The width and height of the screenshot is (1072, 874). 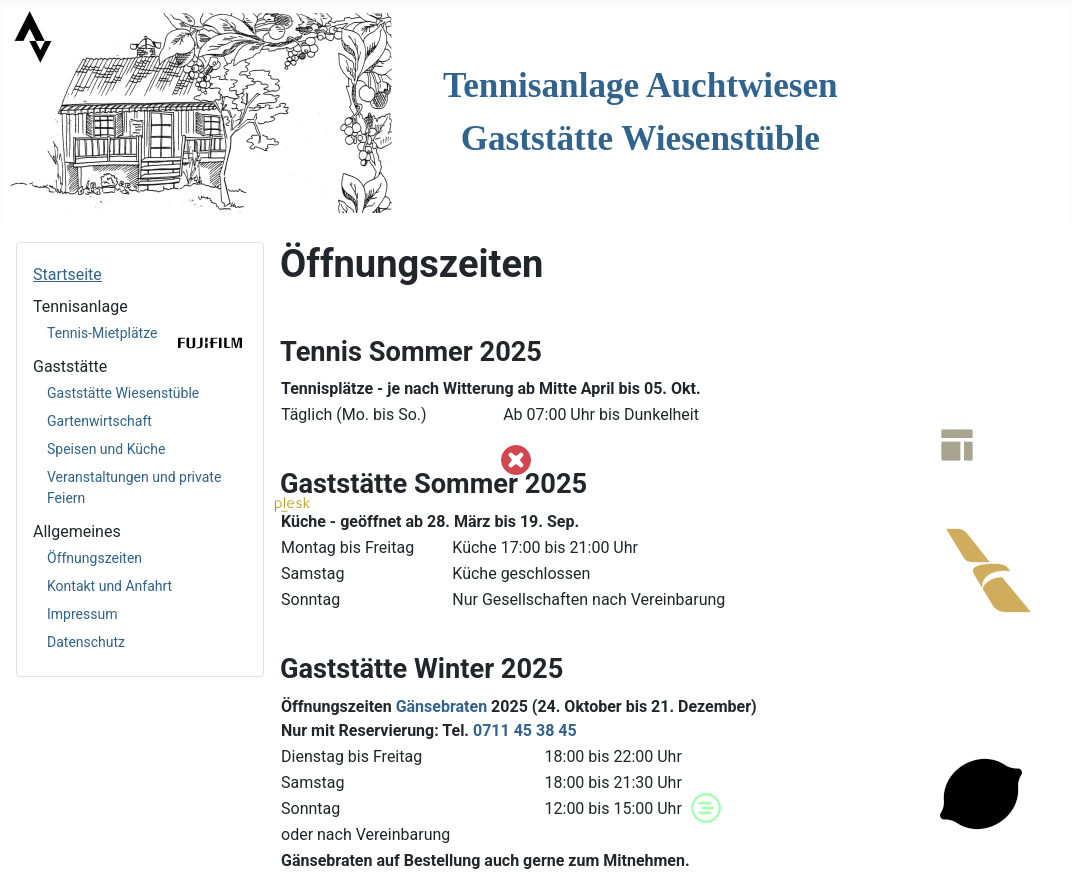 What do you see at coordinates (516, 460) in the screenshot?
I see `visit the iFixit website for repair guides` at bounding box center [516, 460].